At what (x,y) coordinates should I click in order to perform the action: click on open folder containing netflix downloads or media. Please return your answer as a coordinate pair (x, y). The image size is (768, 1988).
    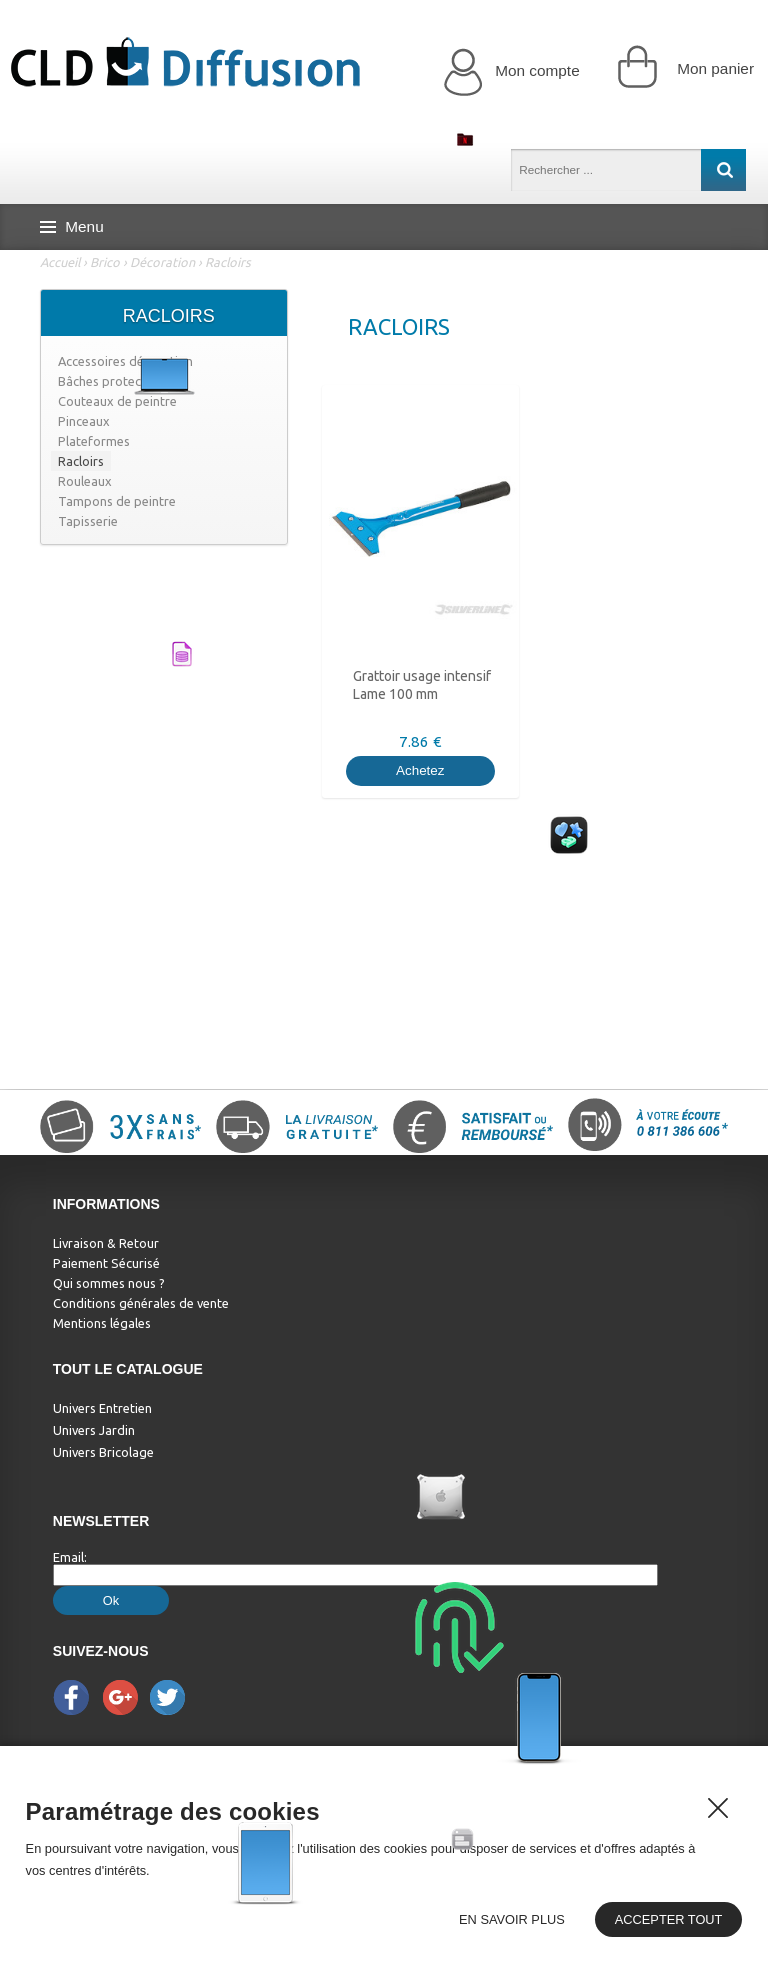
    Looking at the image, I should click on (465, 140).